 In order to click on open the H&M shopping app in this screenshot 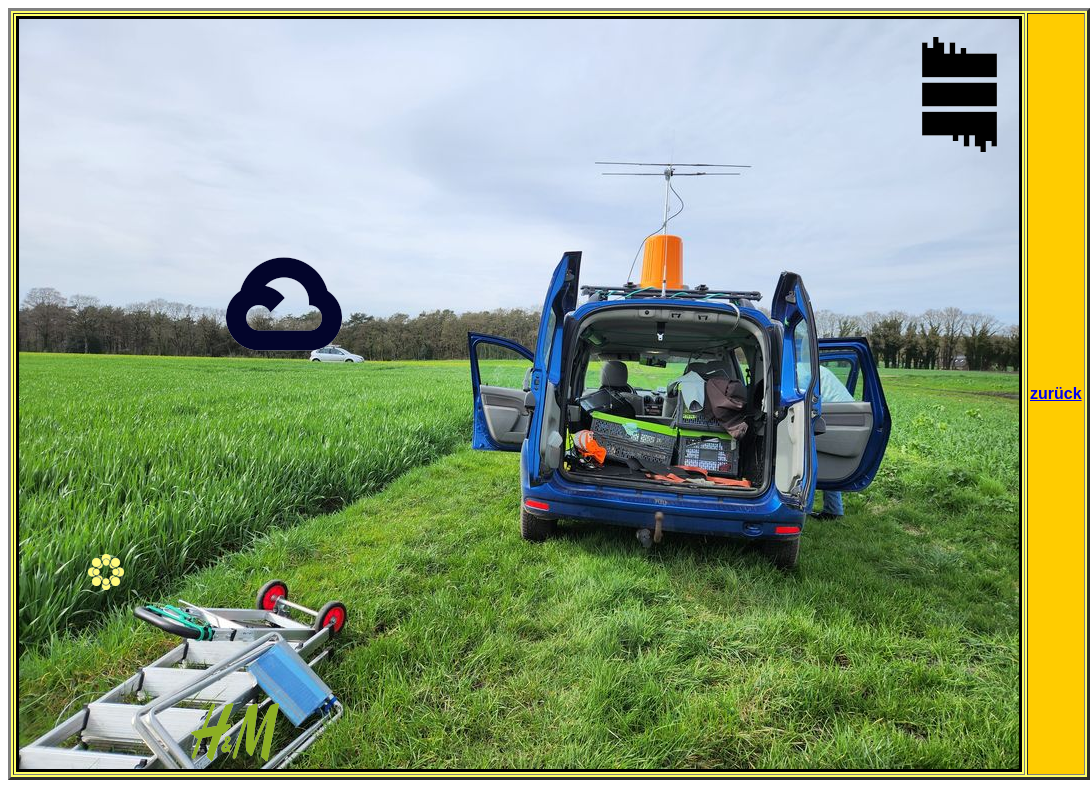, I will do `click(235, 732)`.